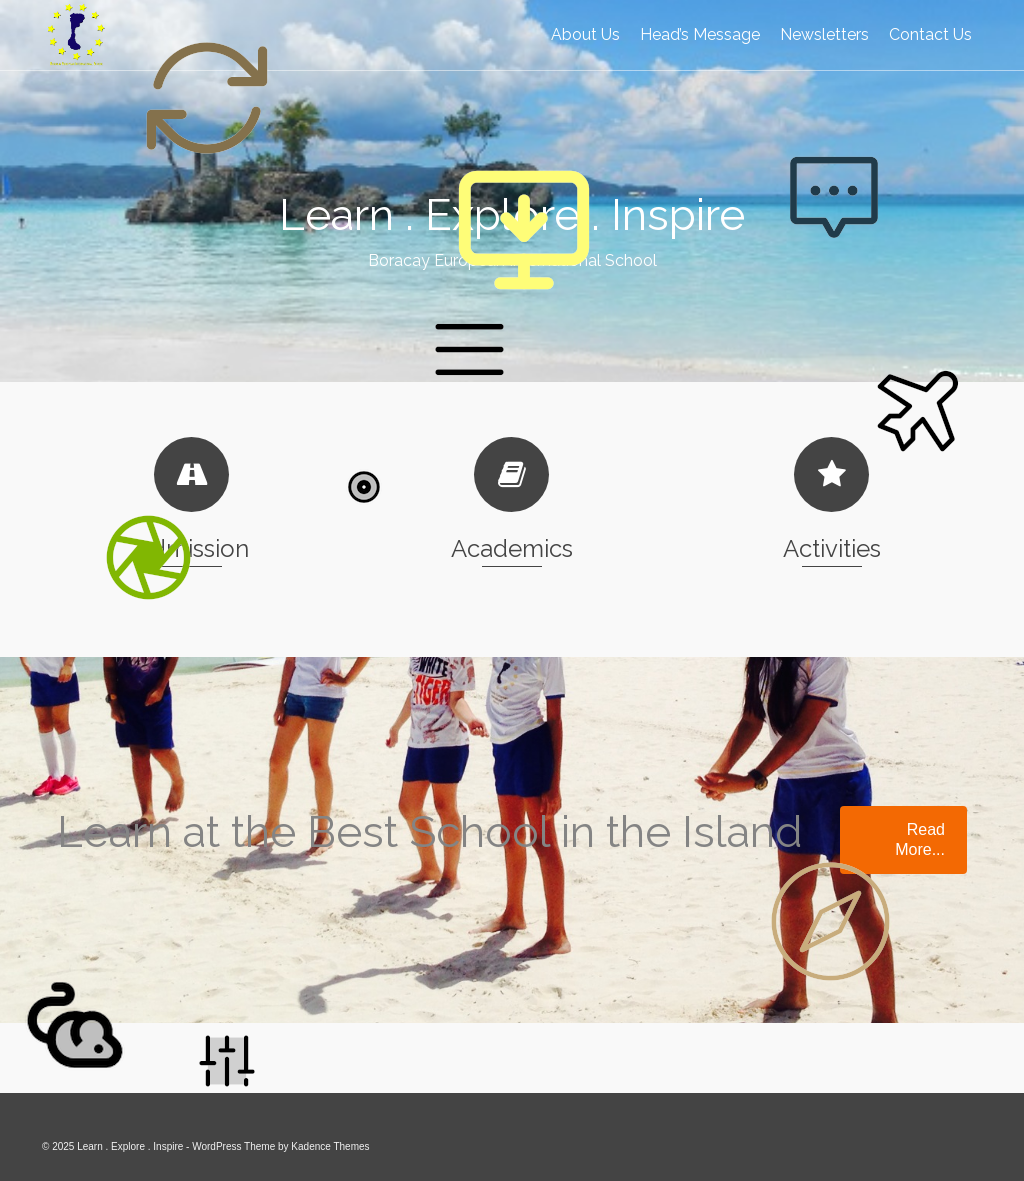 This screenshot has width=1024, height=1181. Describe the element at coordinates (148, 557) in the screenshot. I see `open camera settings` at that location.